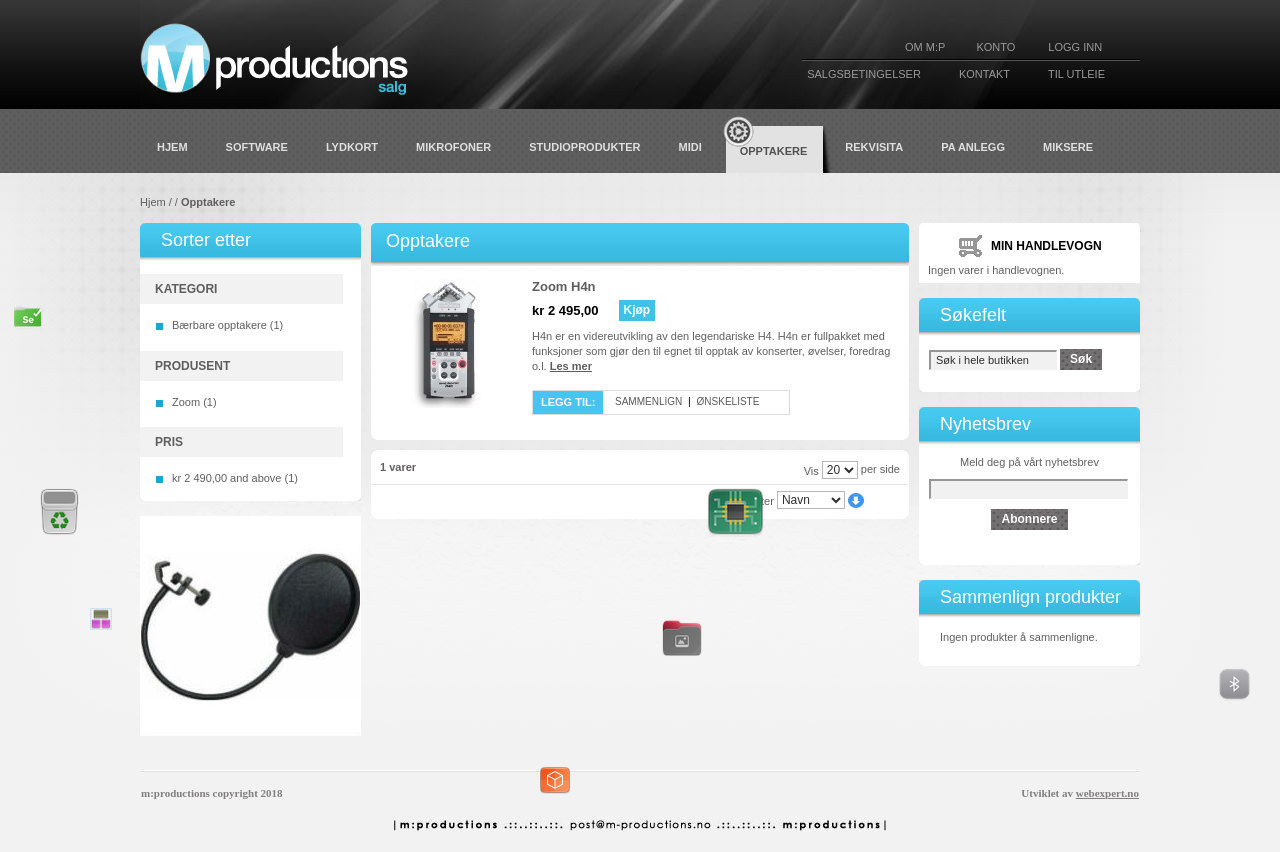  What do you see at coordinates (682, 638) in the screenshot?
I see `open your pictures folder` at bounding box center [682, 638].